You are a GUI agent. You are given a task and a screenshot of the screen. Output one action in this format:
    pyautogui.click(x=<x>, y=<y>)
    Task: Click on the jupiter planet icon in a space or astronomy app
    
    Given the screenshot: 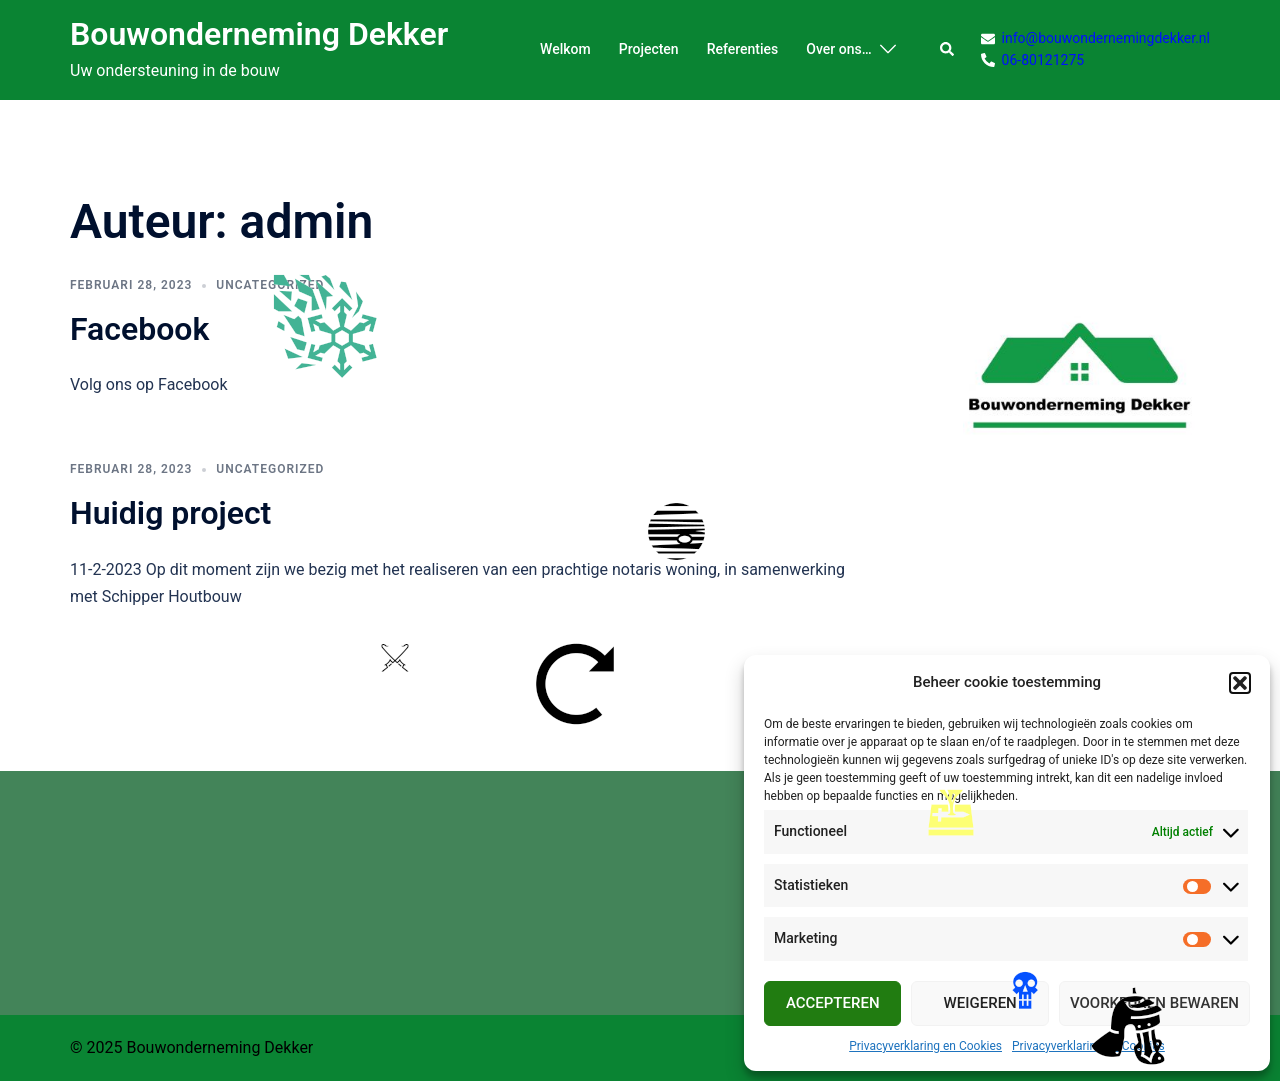 What is the action you would take?
    pyautogui.click(x=676, y=531)
    